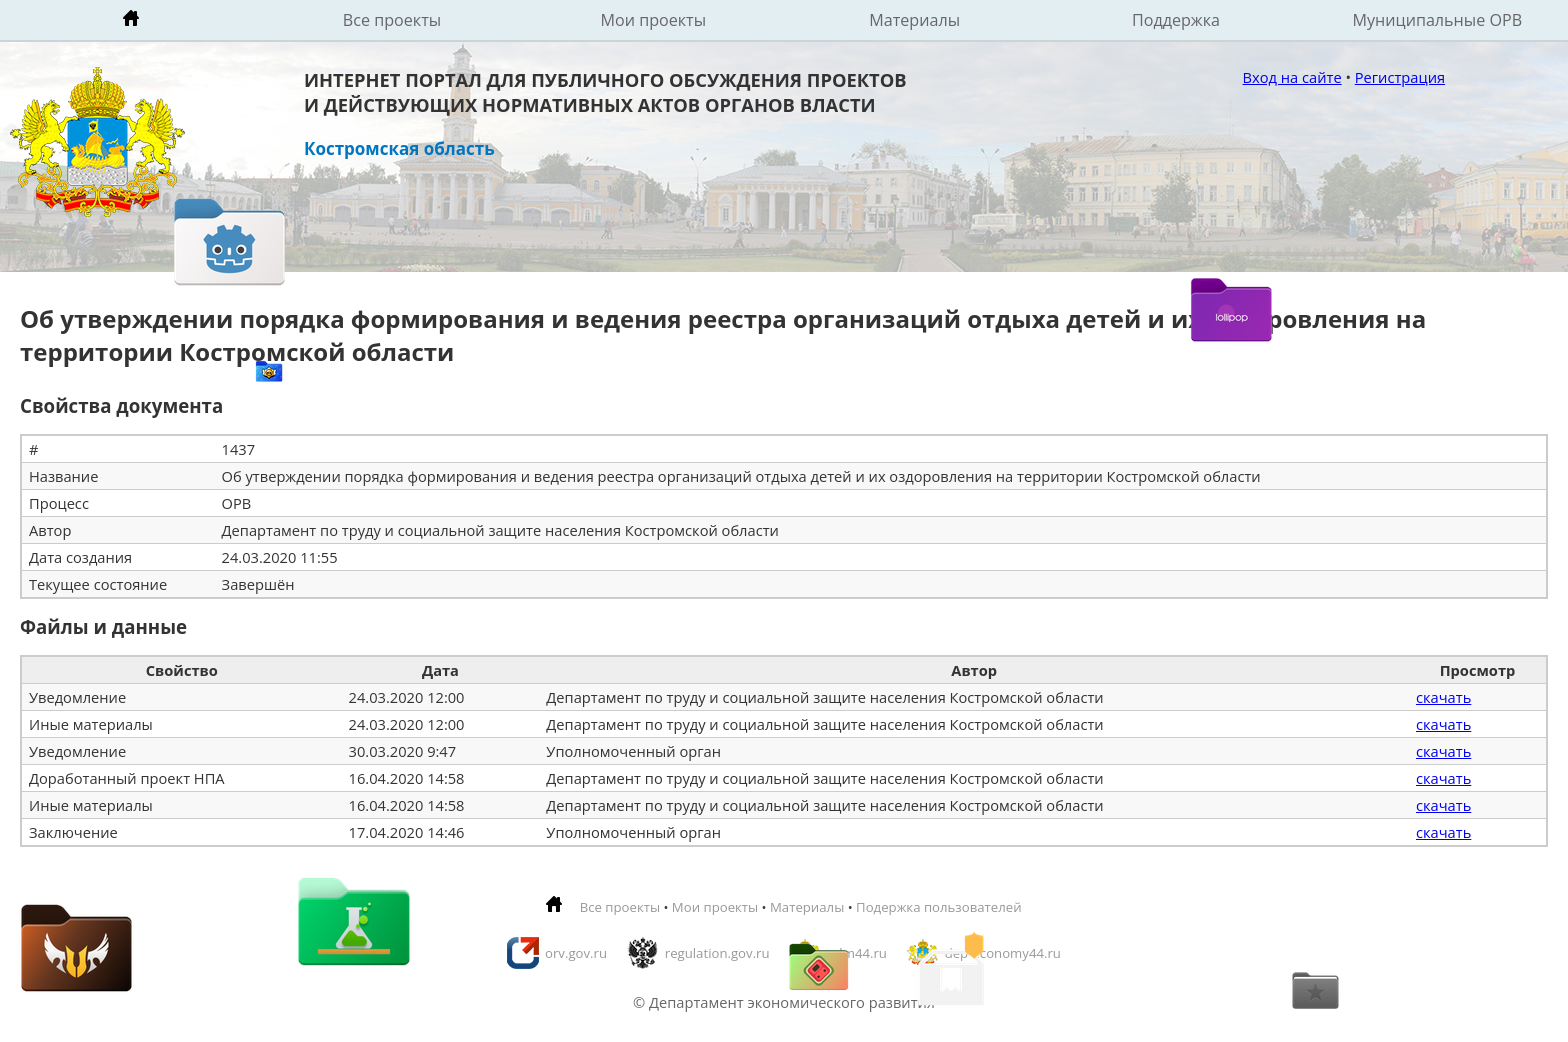  What do you see at coordinates (1315, 990) in the screenshot?
I see `open bookmarked or favorite files folder` at bounding box center [1315, 990].